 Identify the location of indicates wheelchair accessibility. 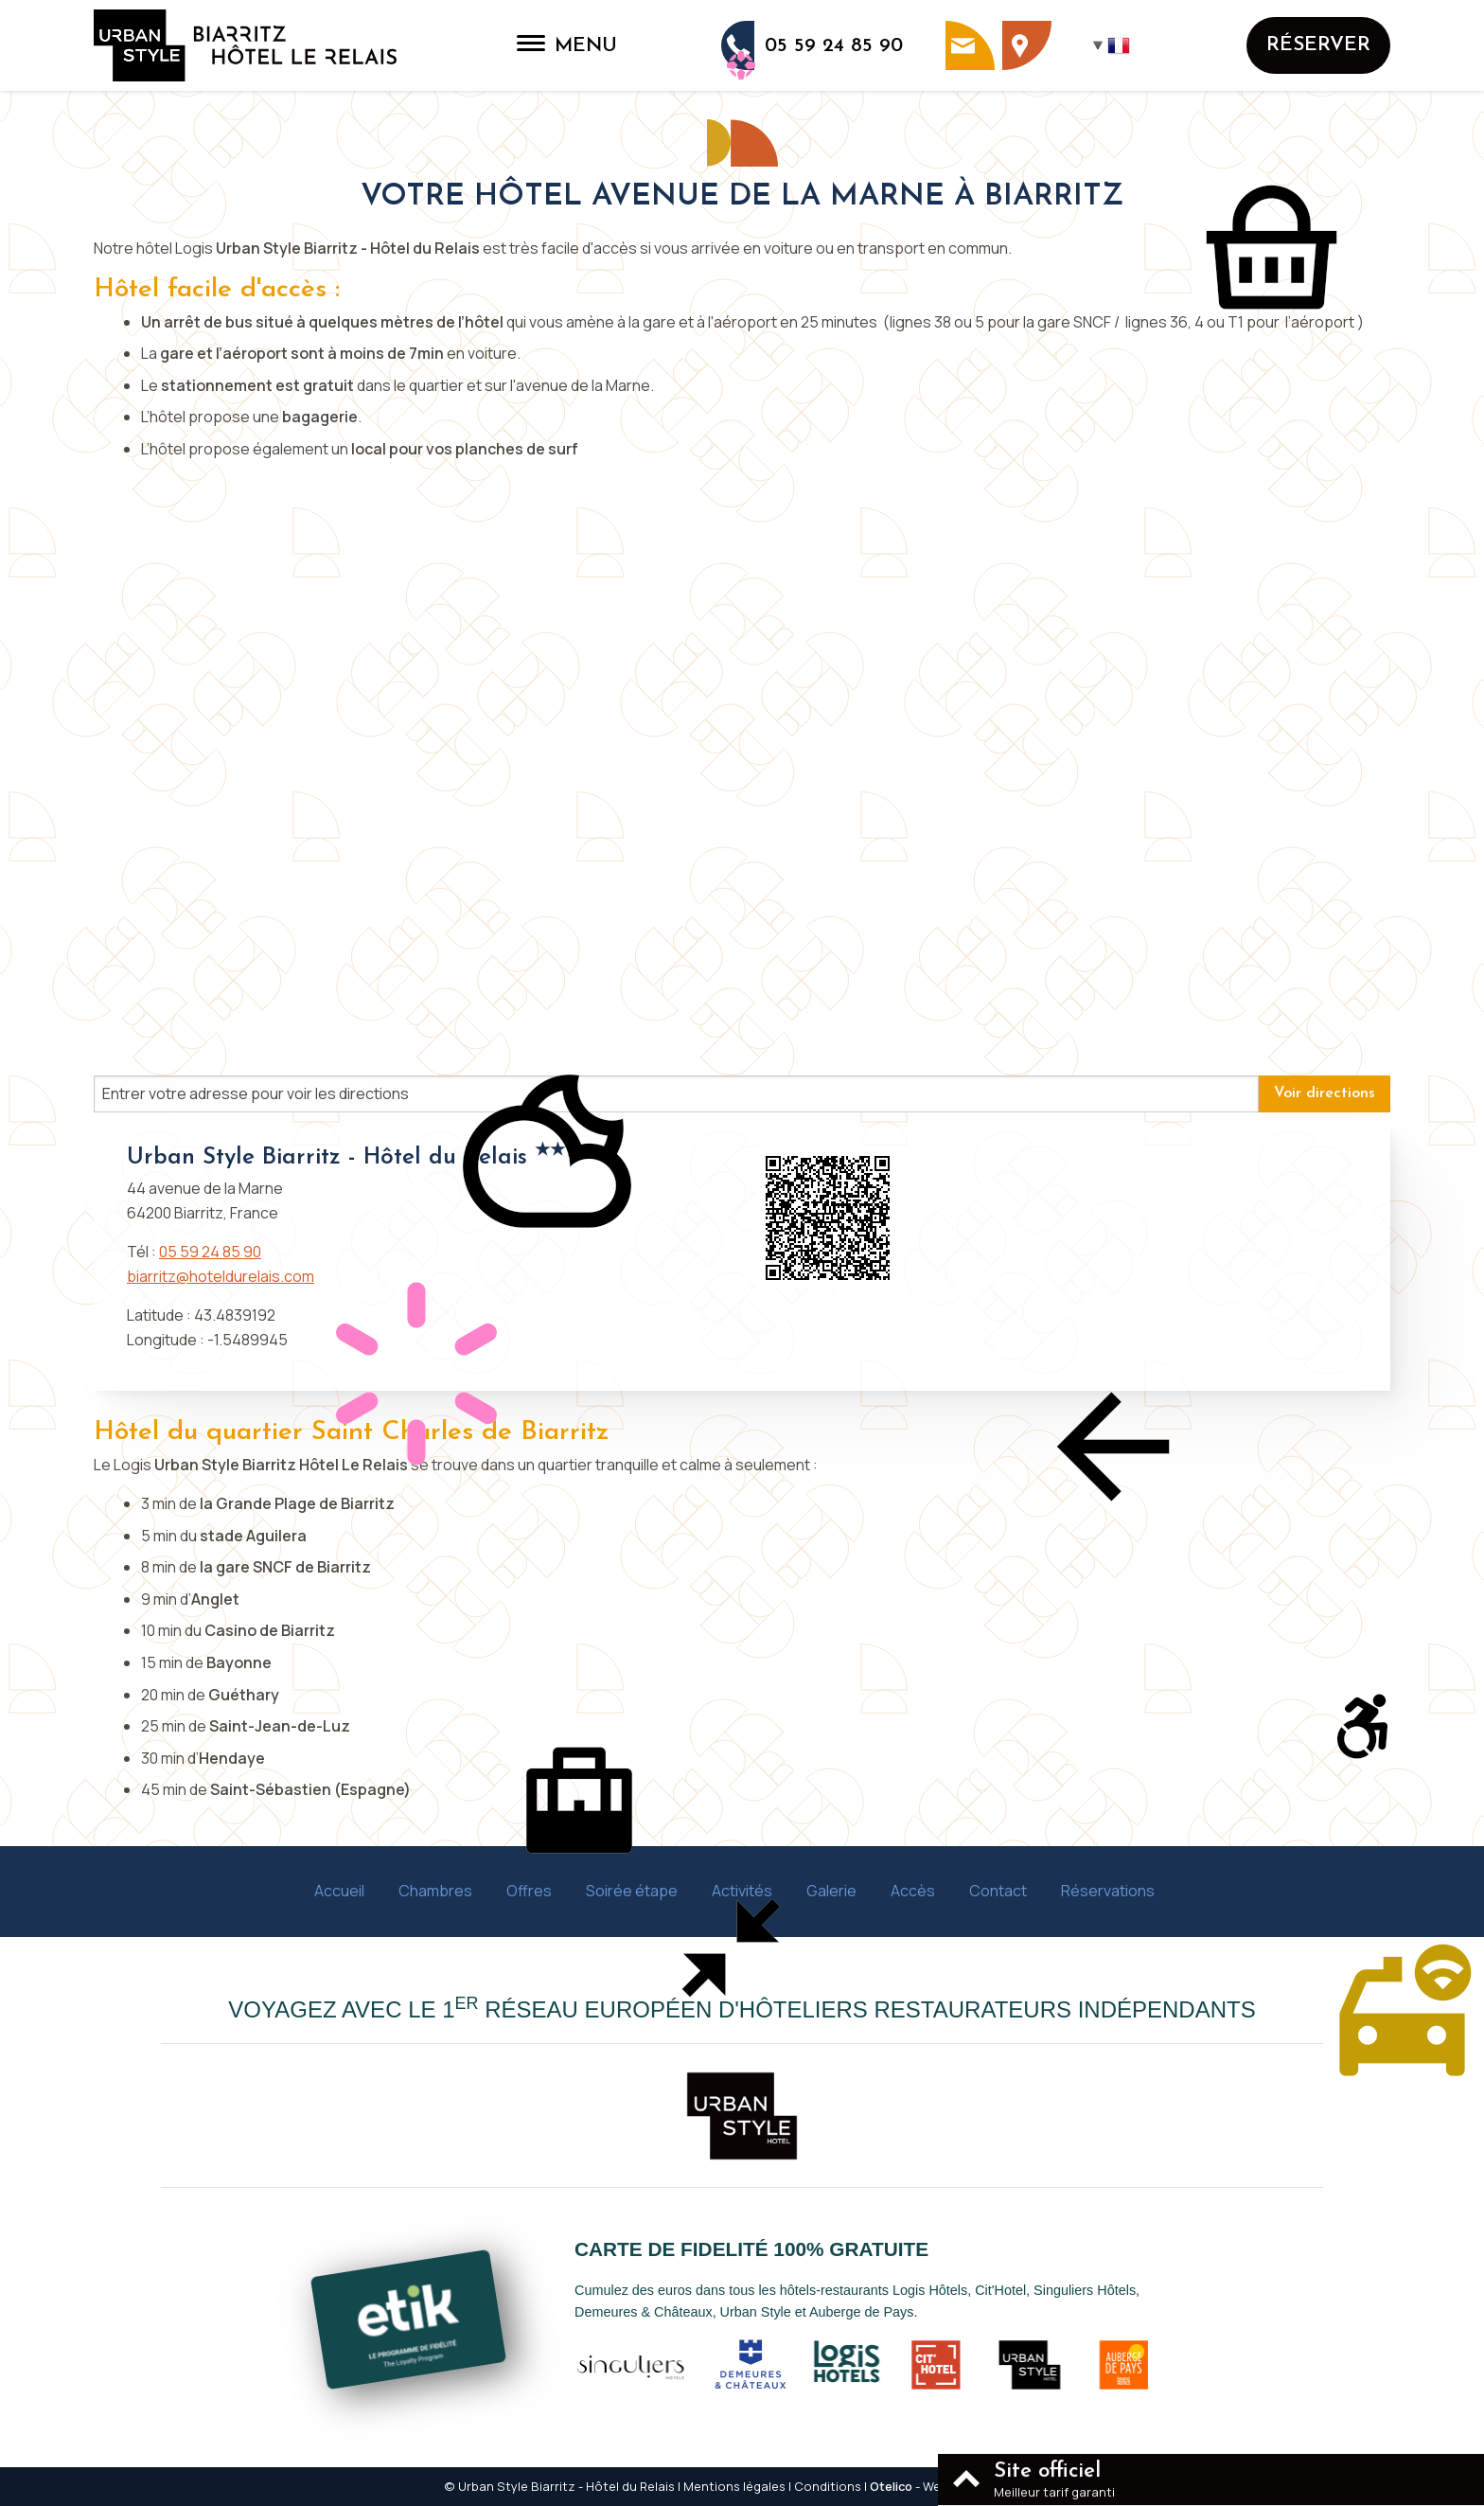
(1362, 1726).